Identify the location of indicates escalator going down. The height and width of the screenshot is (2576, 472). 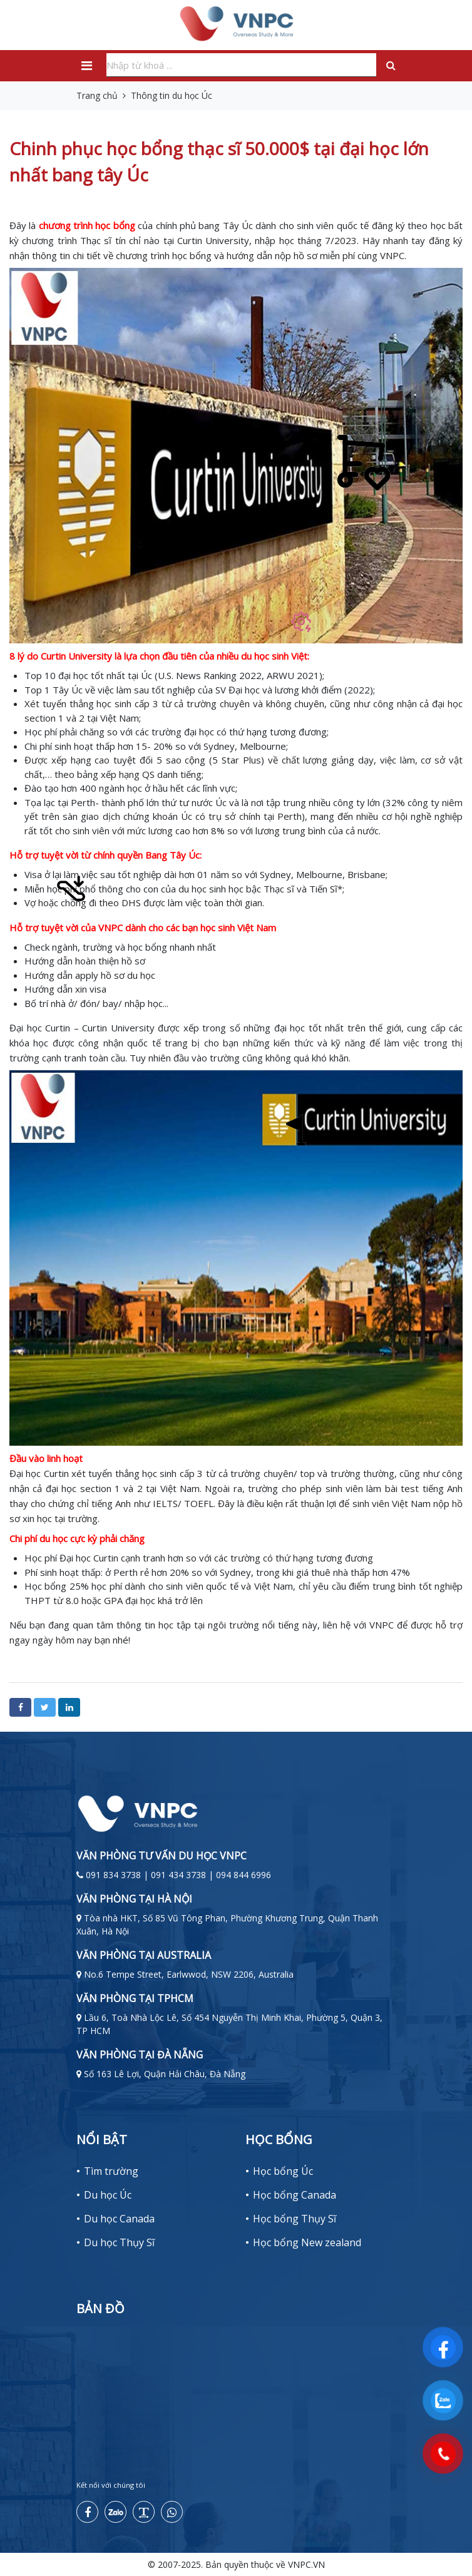
(71, 888).